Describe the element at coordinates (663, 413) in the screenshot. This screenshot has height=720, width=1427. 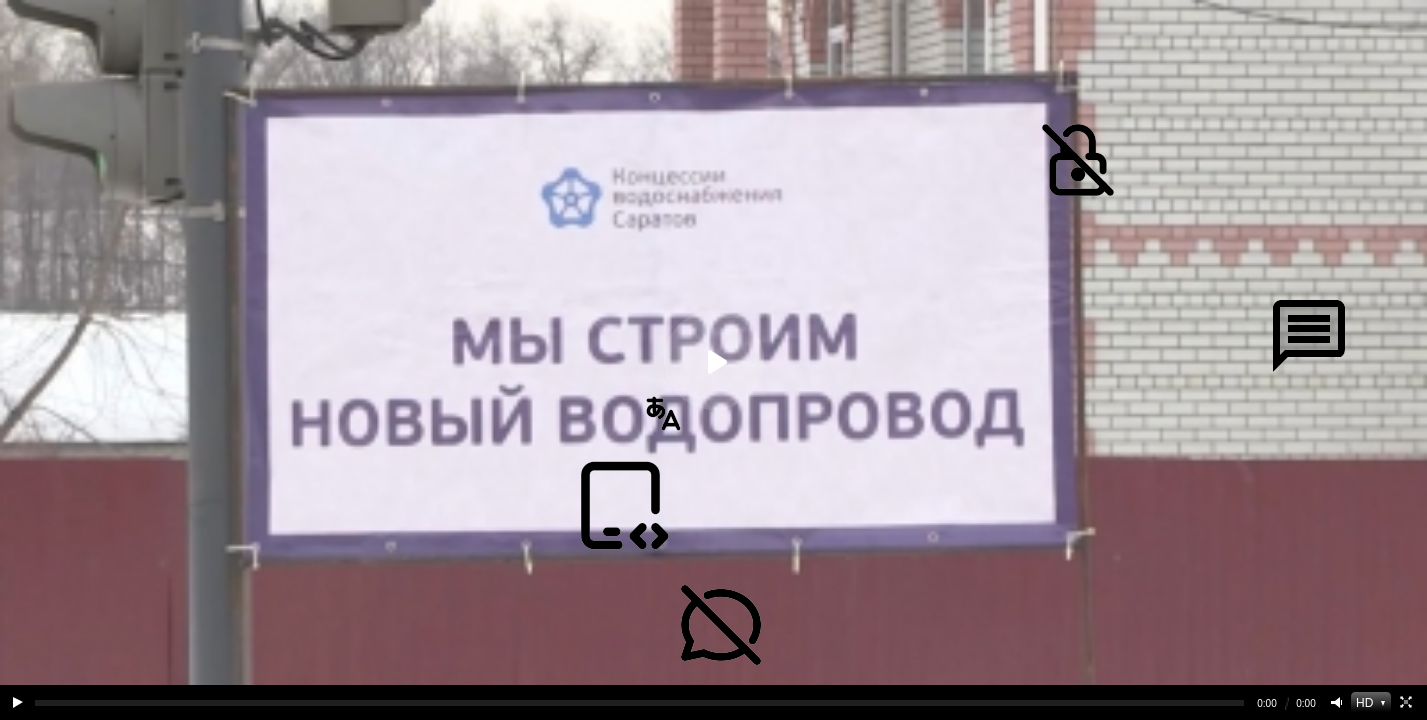
I see `switch to Japanese hiragana input` at that location.